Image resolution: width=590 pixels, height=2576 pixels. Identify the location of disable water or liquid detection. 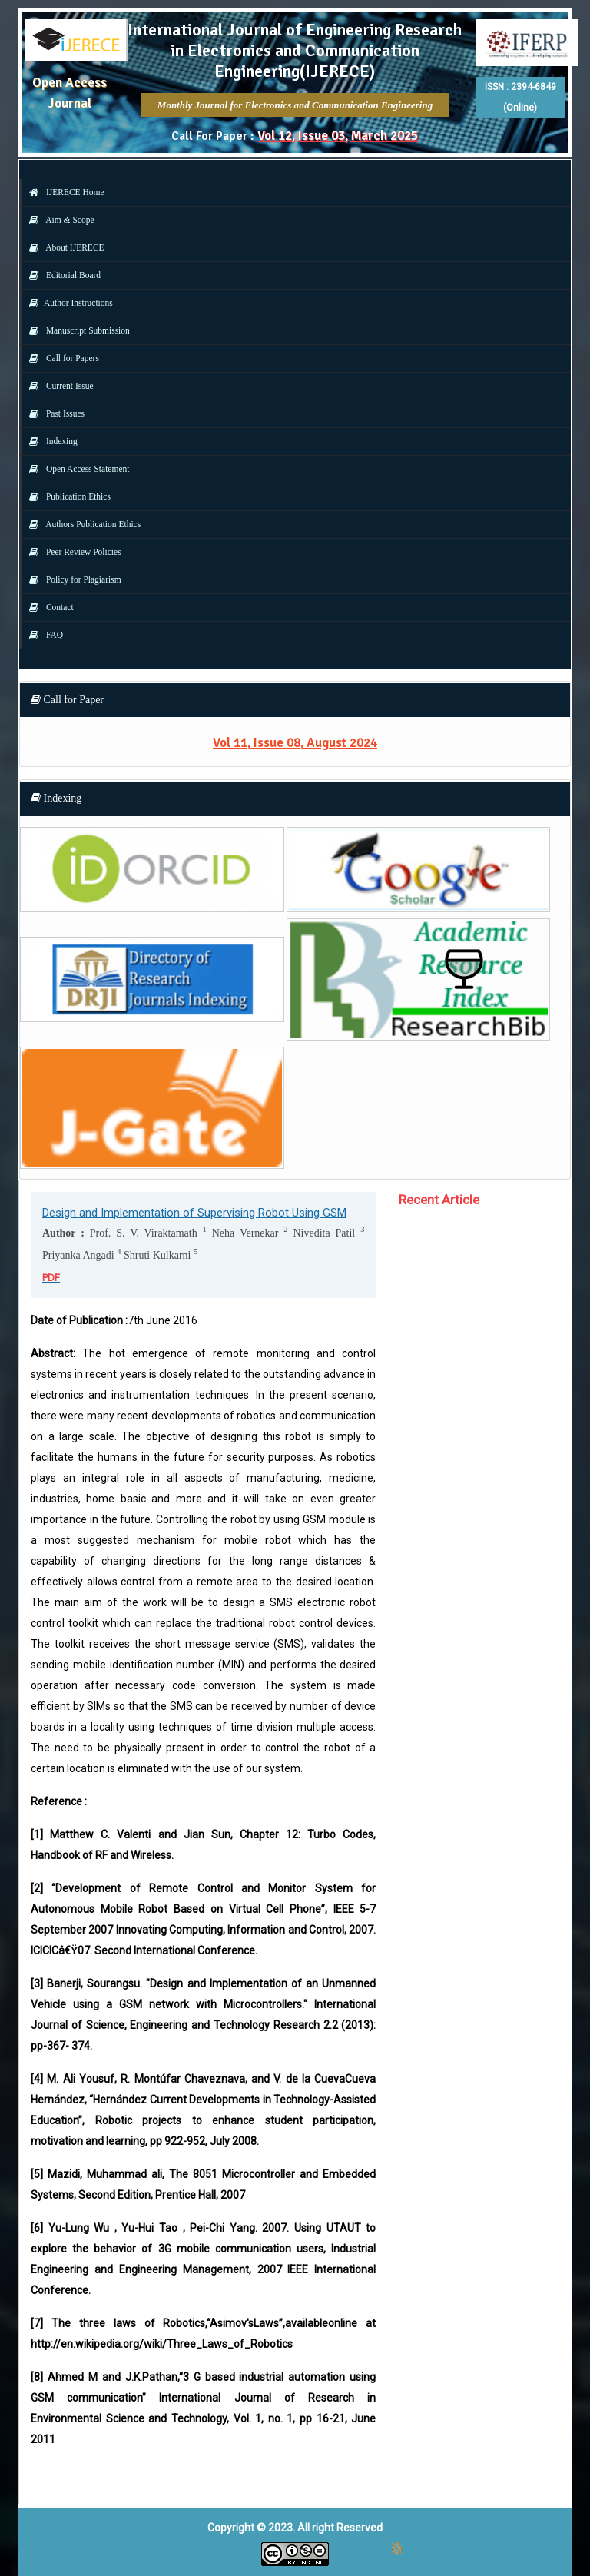
(396, 2548).